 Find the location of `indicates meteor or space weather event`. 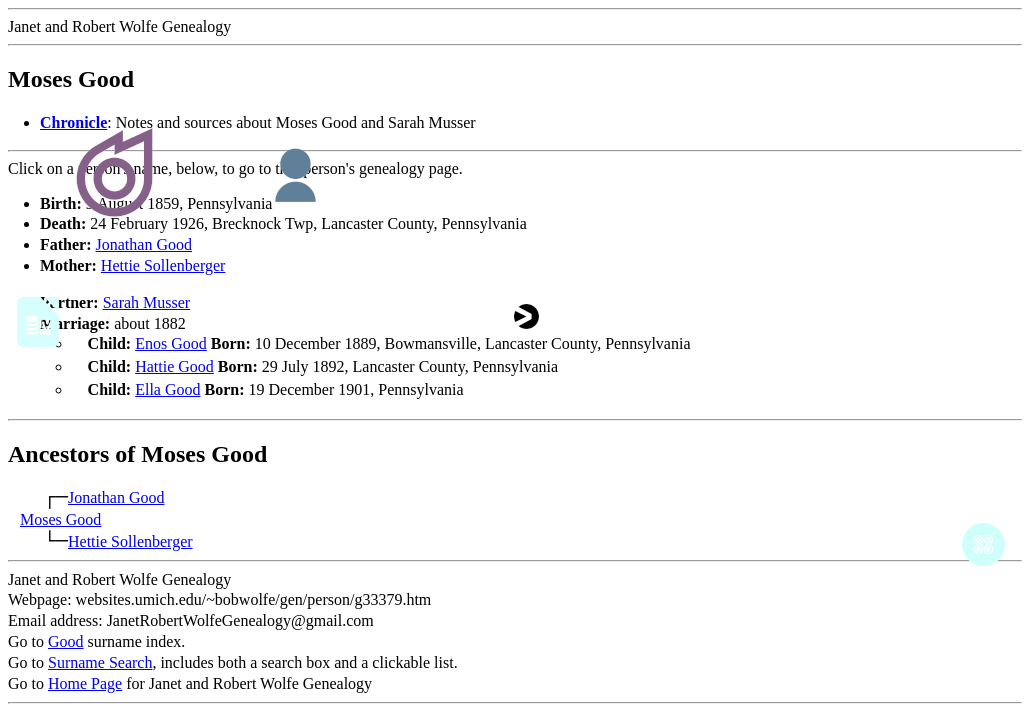

indicates meteor or space weather event is located at coordinates (114, 174).